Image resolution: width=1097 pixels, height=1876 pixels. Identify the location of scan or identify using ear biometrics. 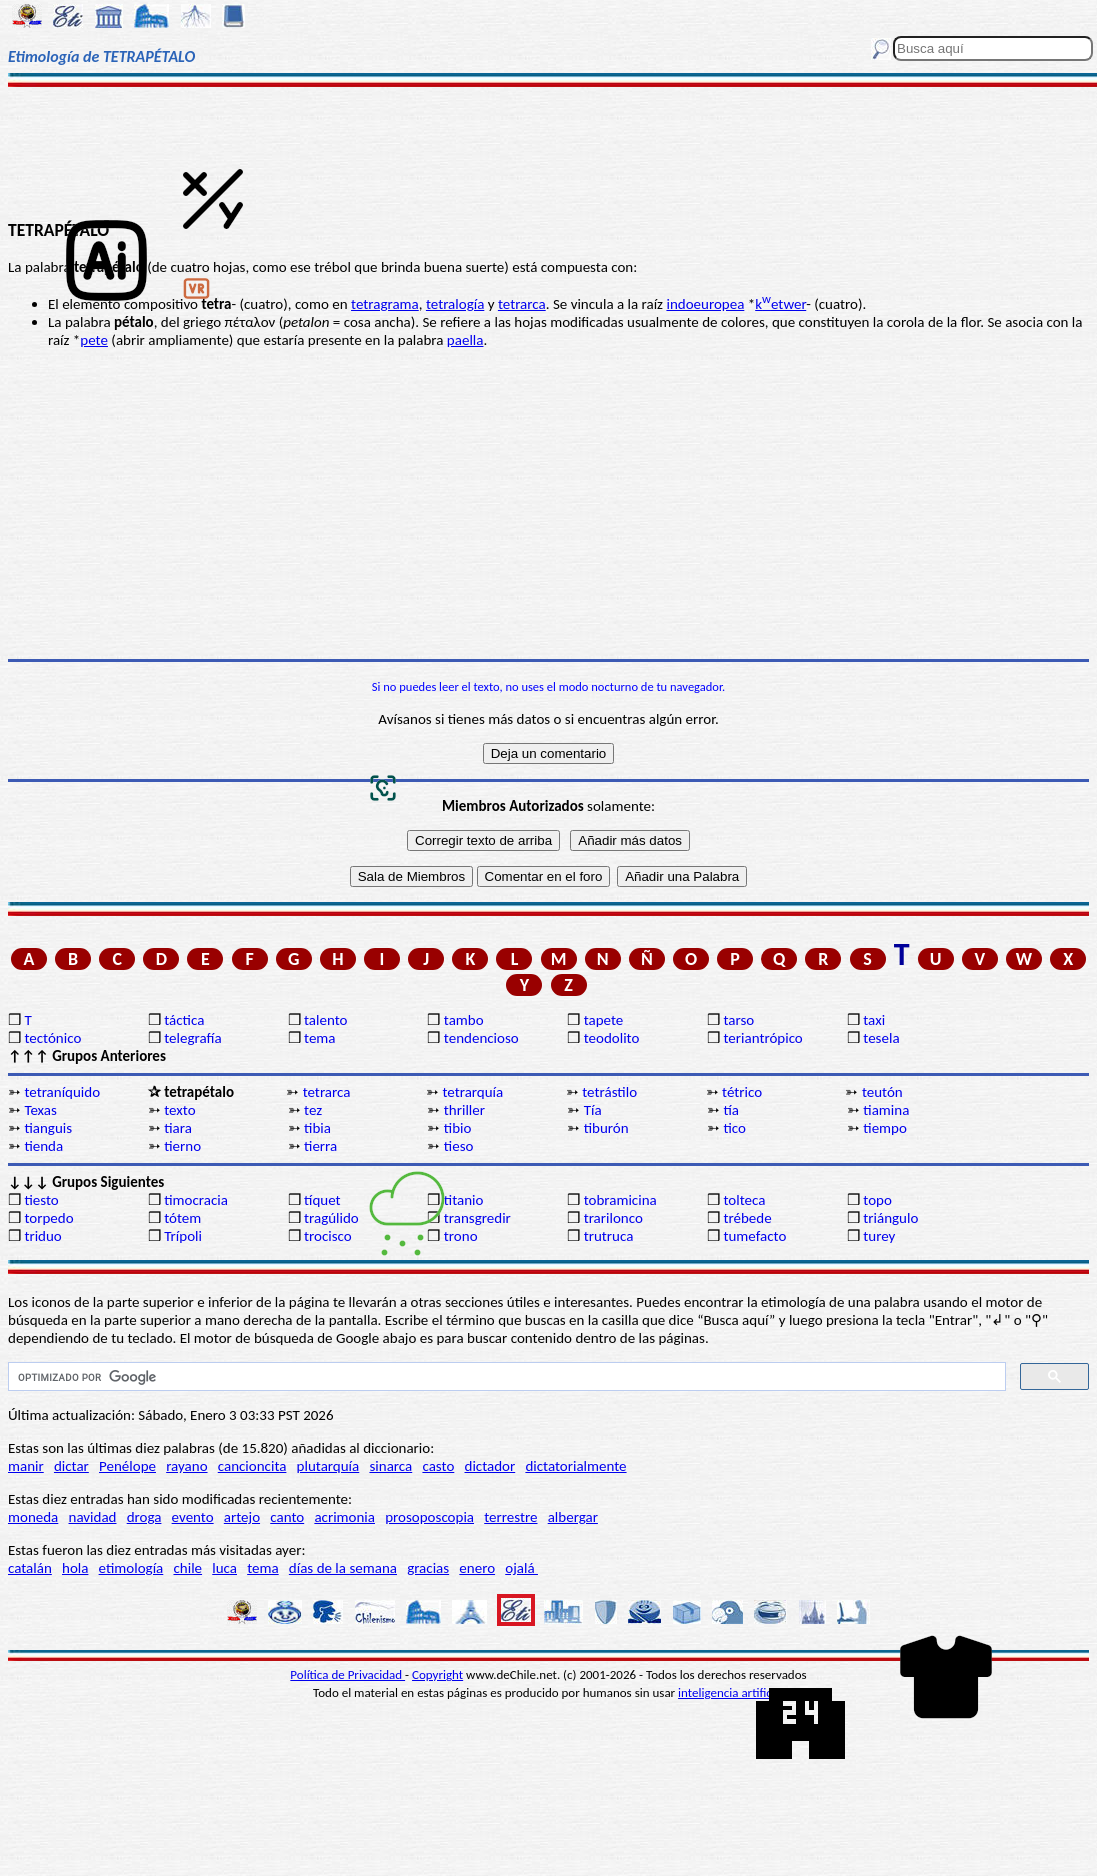
(383, 788).